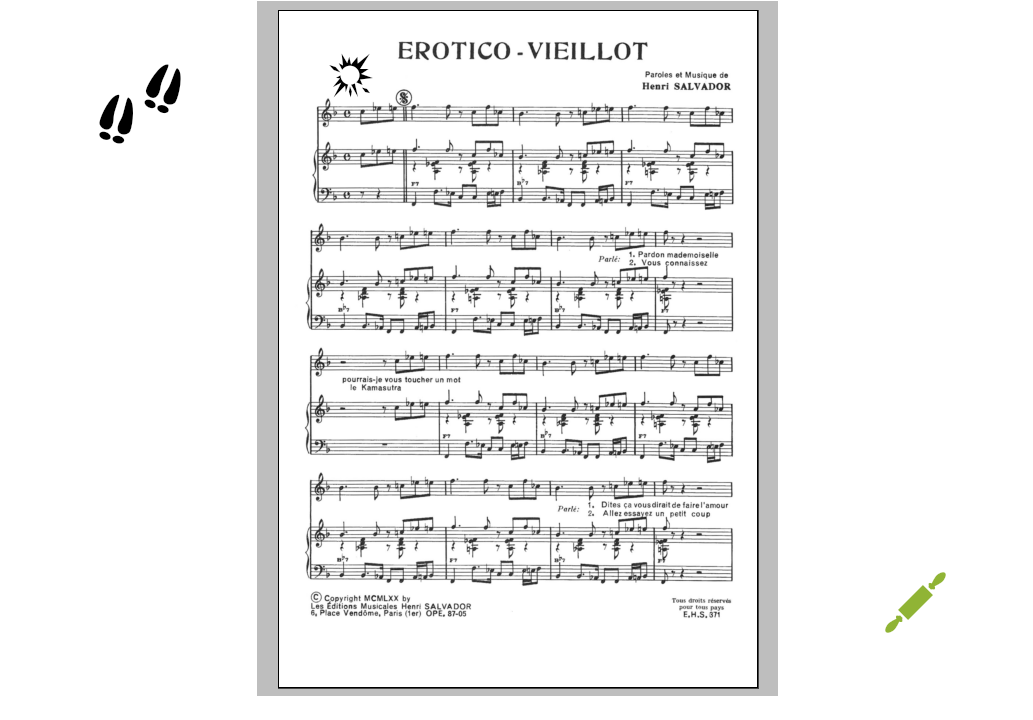 The image size is (1033, 720). I want to click on indicates an eclipse or celestial event in a game, so click(350, 75).